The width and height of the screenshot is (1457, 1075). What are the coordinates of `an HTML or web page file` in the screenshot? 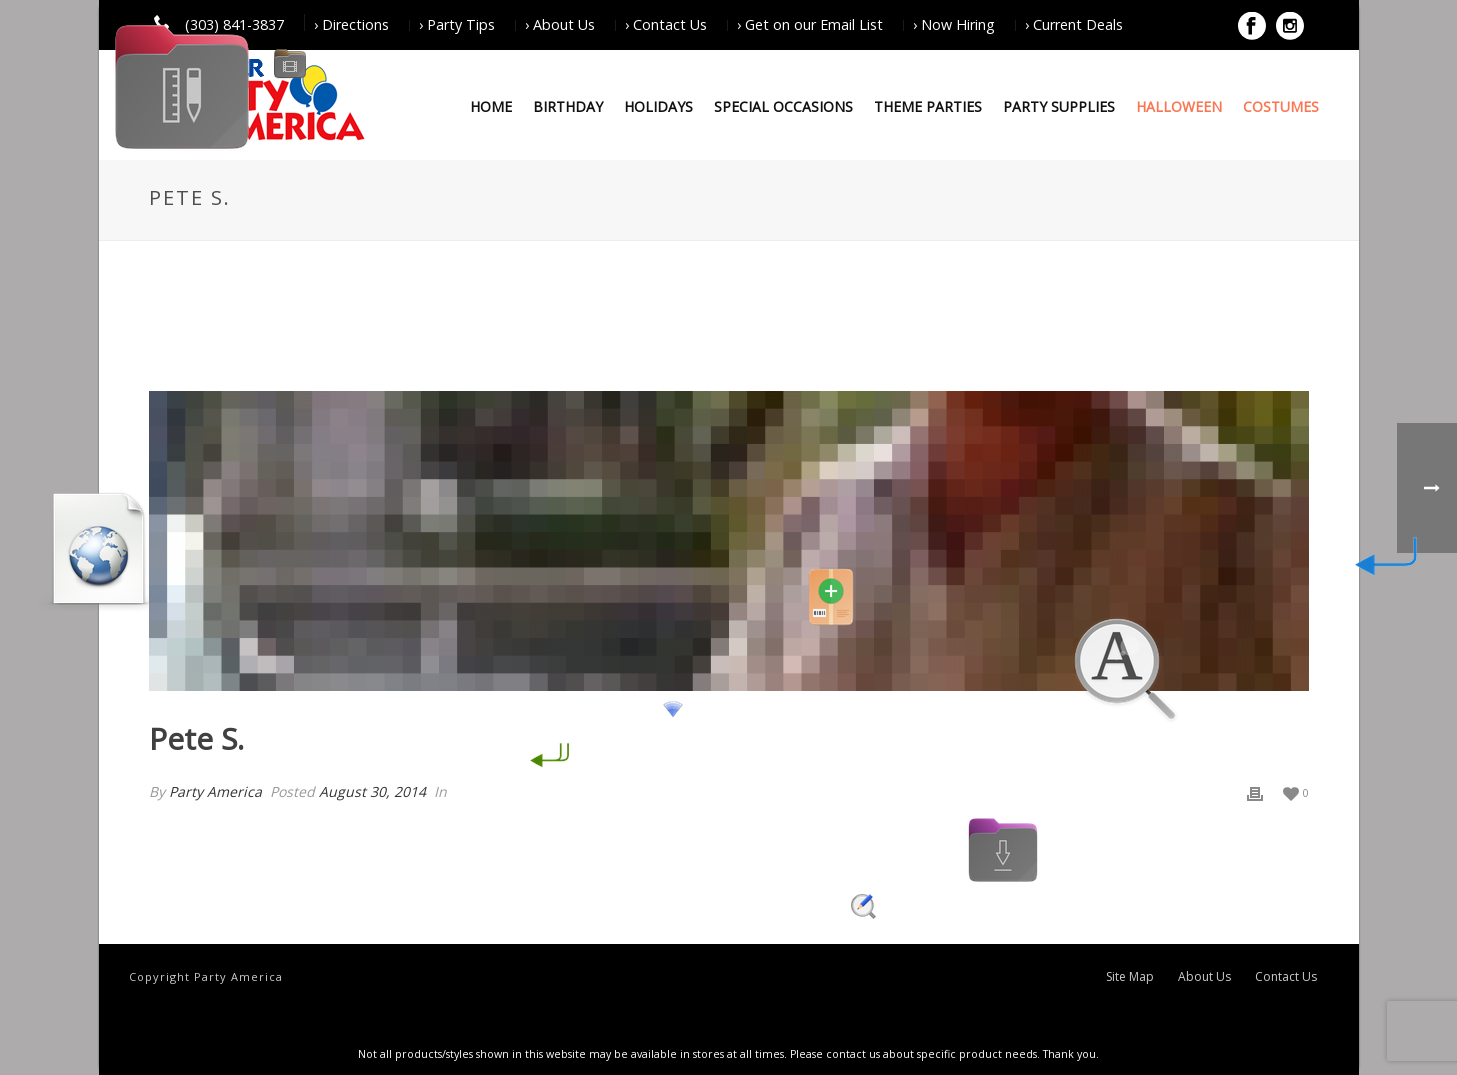 It's located at (100, 548).